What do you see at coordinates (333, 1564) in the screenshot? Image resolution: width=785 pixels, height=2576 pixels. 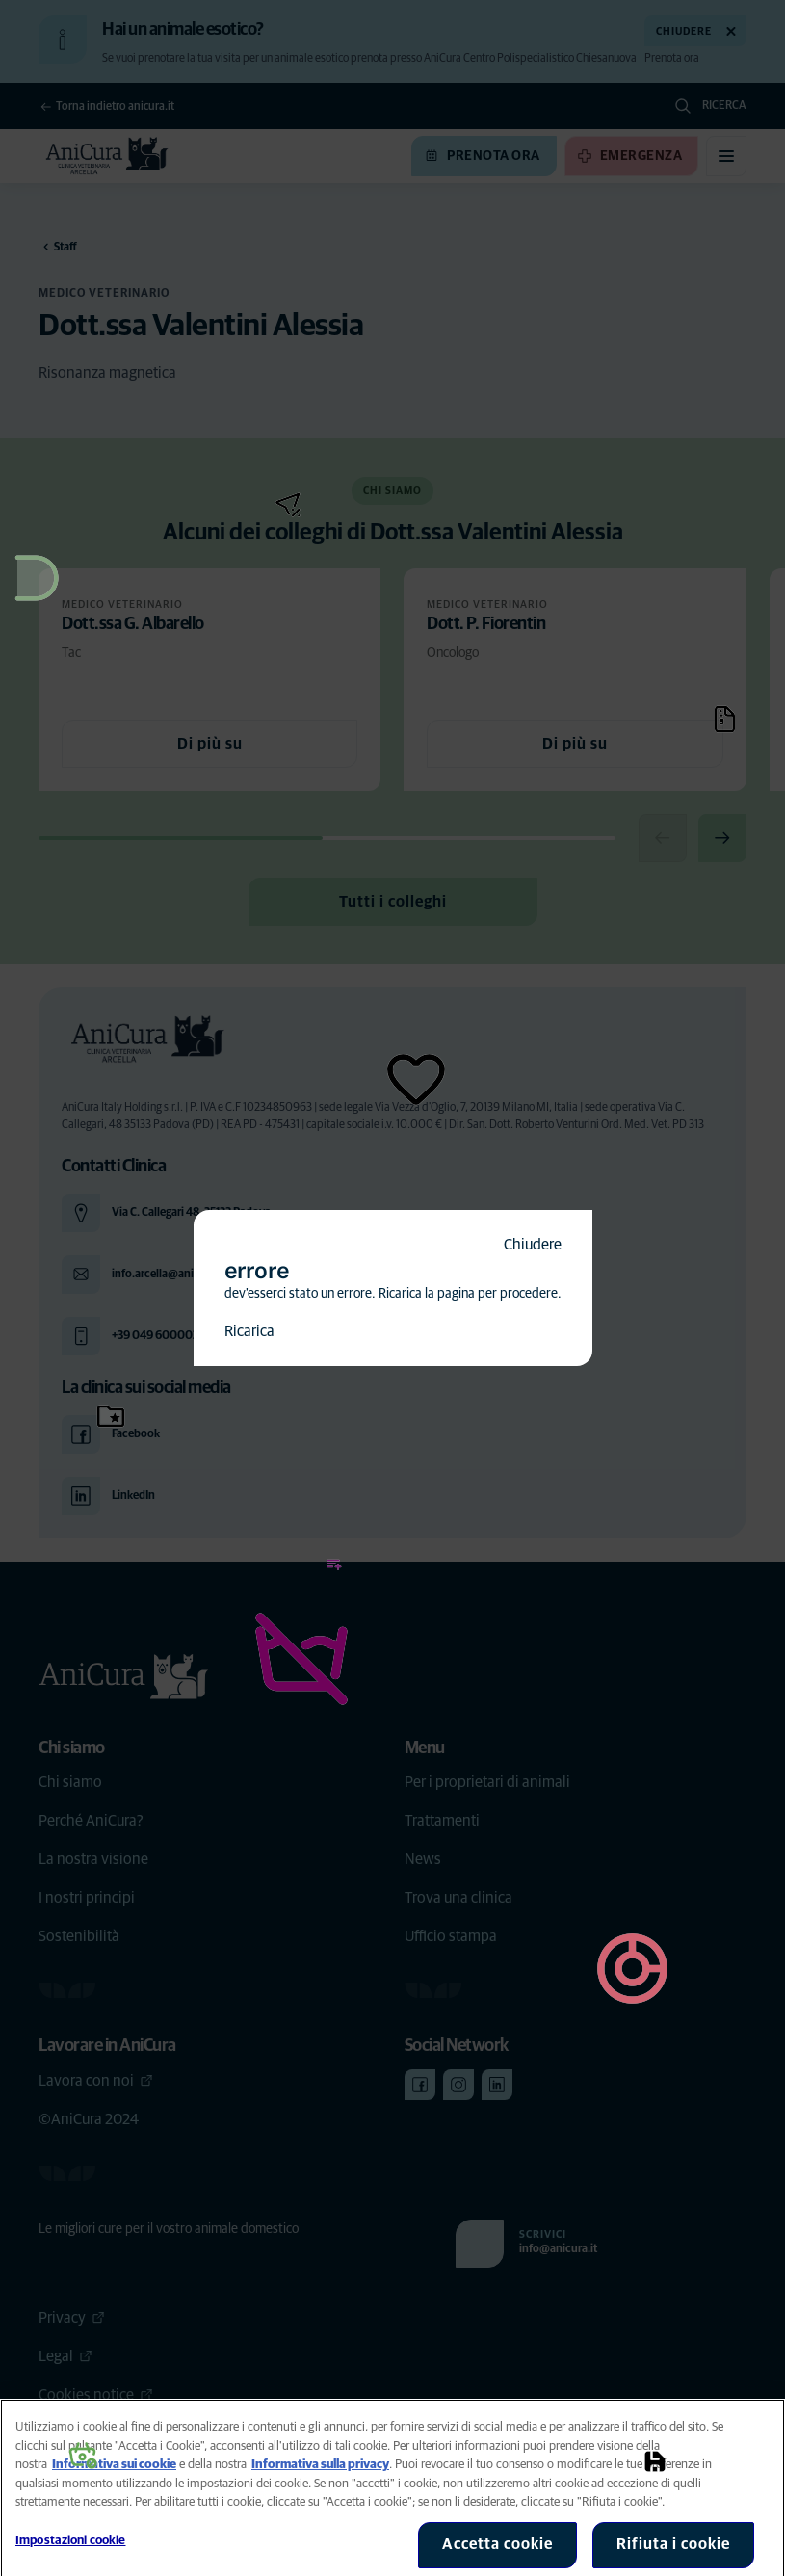 I see `add a new item to your playlist` at bounding box center [333, 1564].